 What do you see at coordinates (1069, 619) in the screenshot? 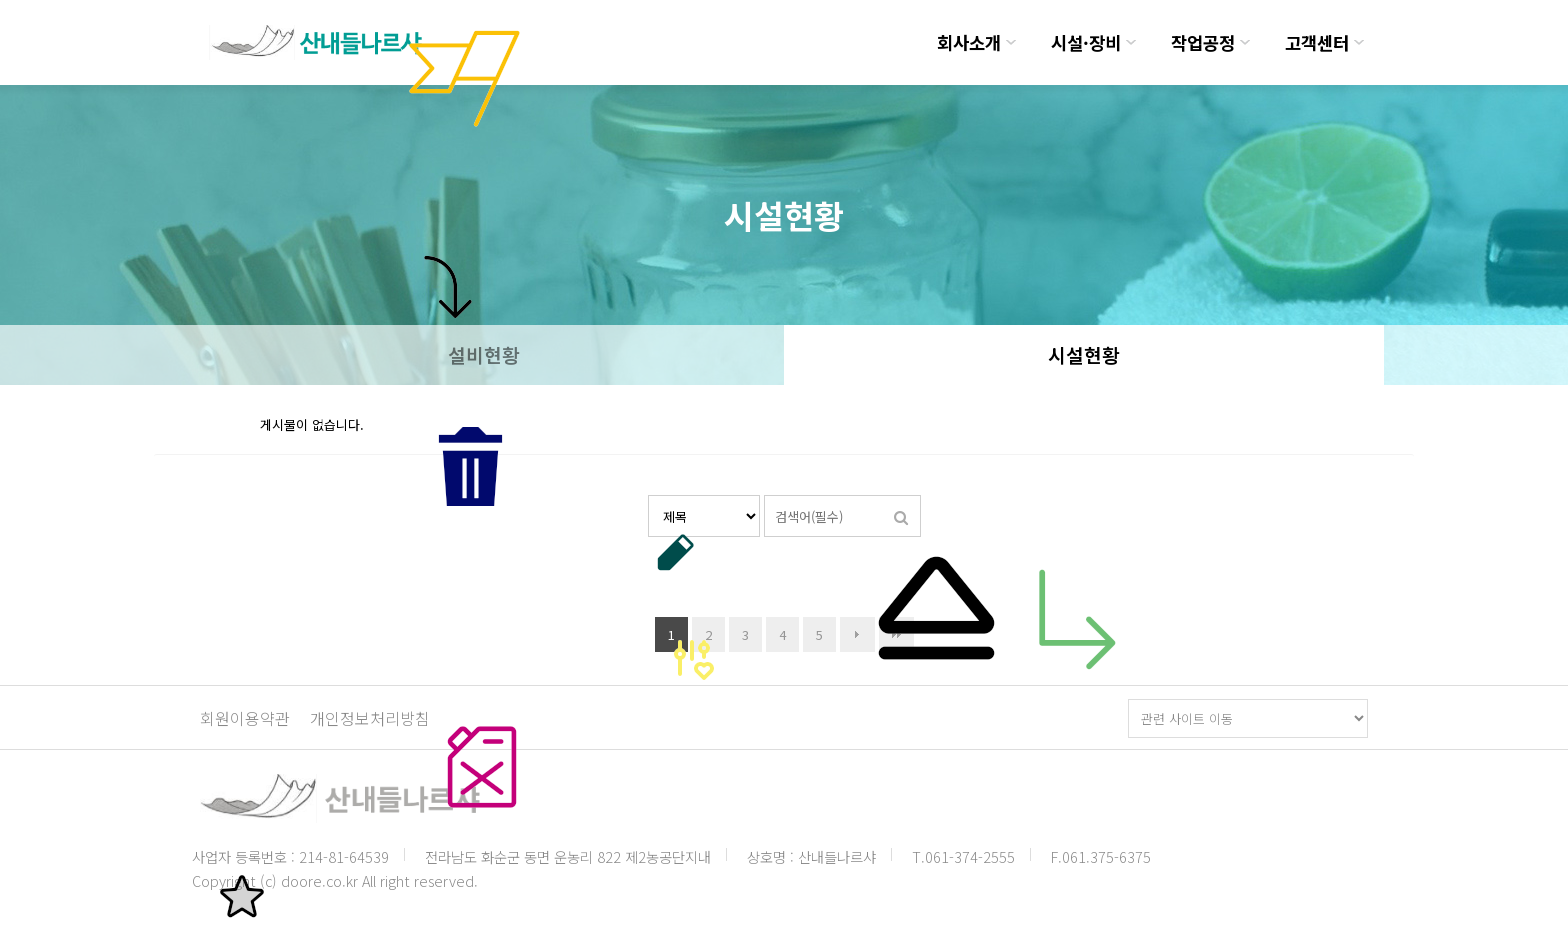
I see `reply to a message or comment` at bounding box center [1069, 619].